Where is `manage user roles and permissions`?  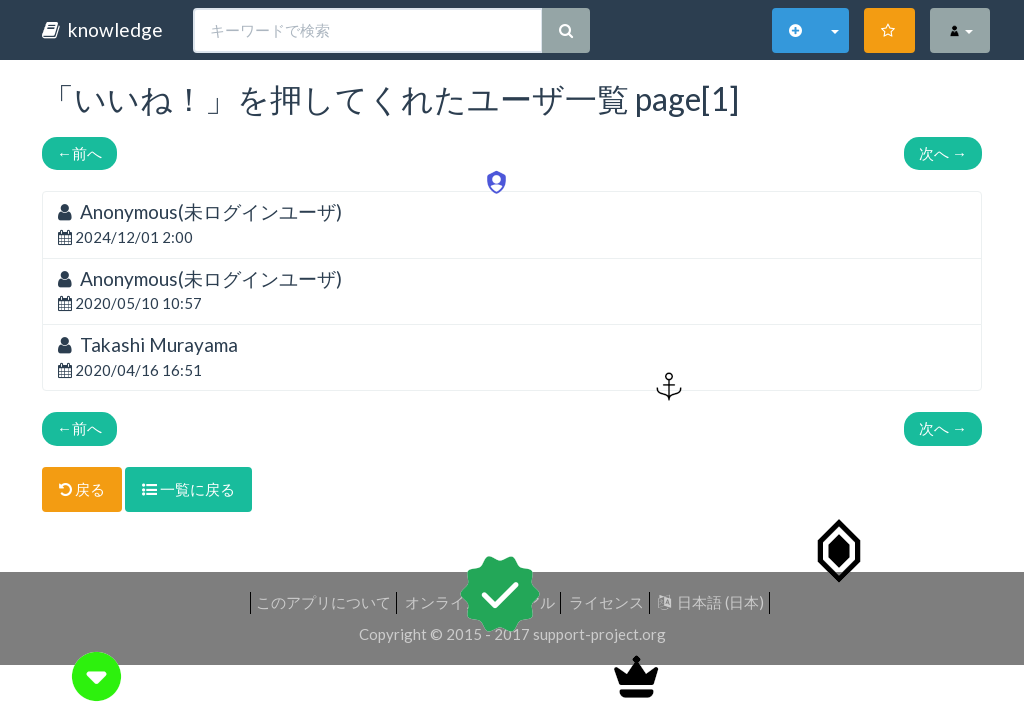
manage user roles and permissions is located at coordinates (496, 182).